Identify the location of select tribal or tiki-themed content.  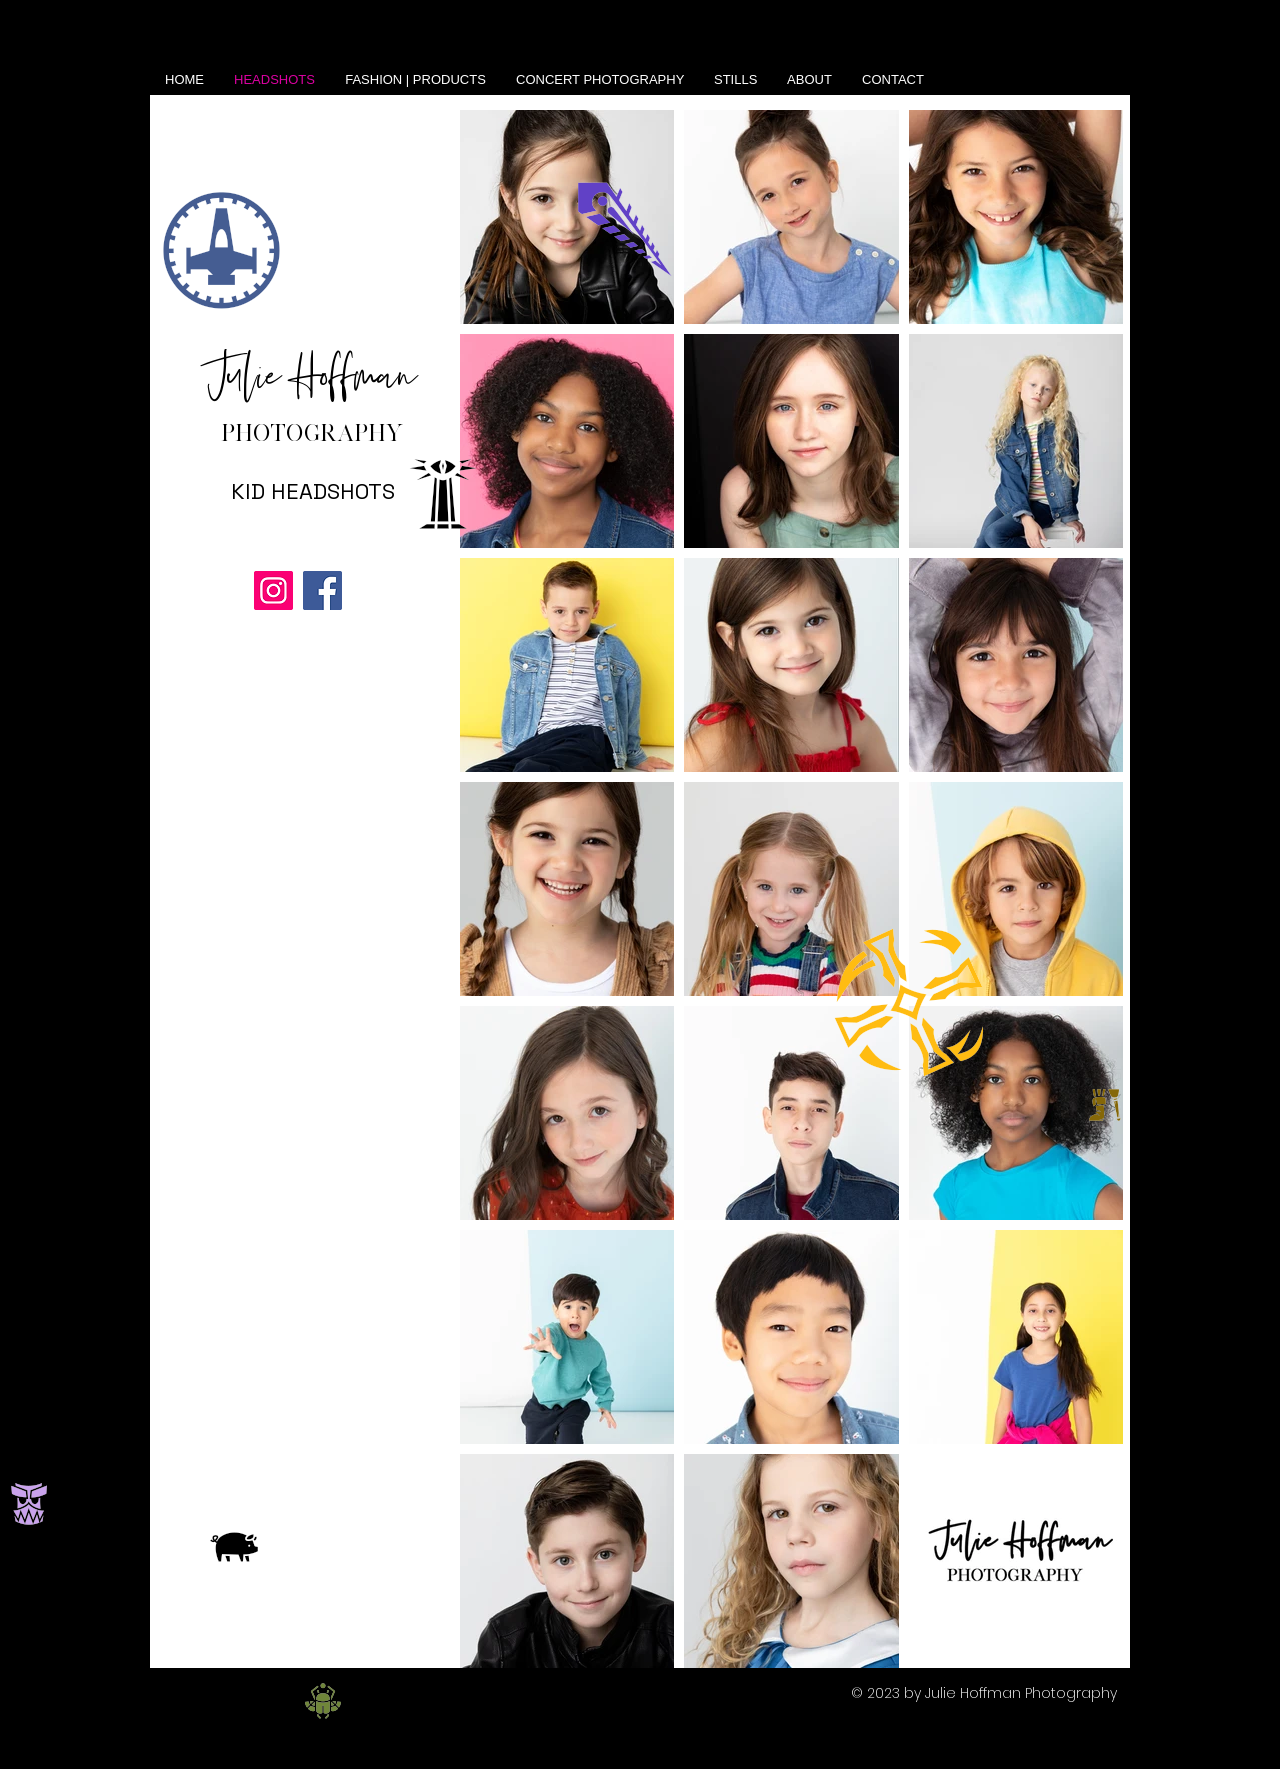
(28, 1503).